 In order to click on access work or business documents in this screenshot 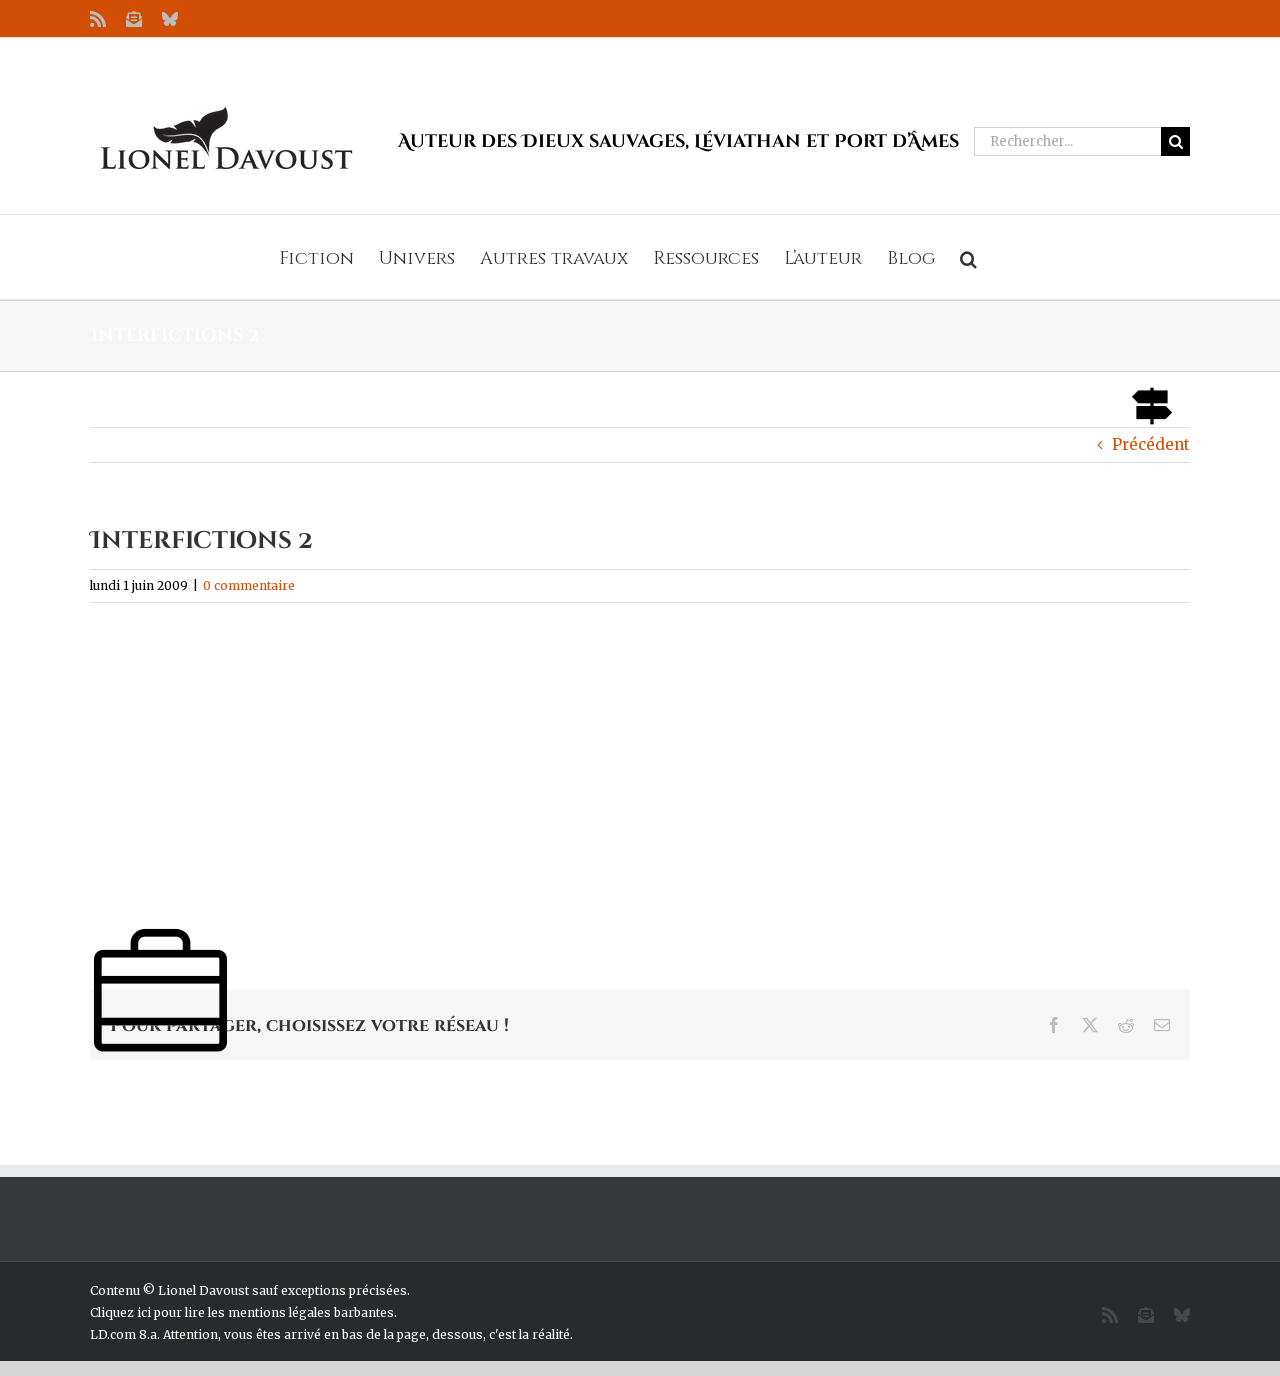, I will do `click(160, 995)`.